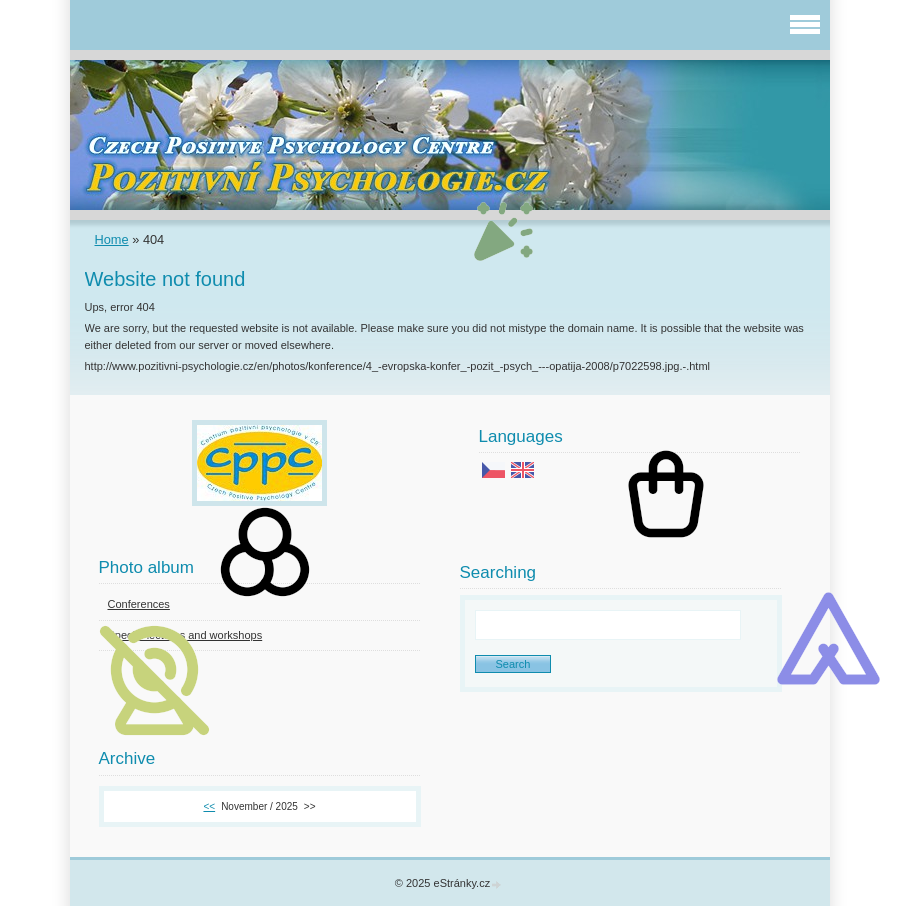  I want to click on apply filters to refine results, so click(265, 552).